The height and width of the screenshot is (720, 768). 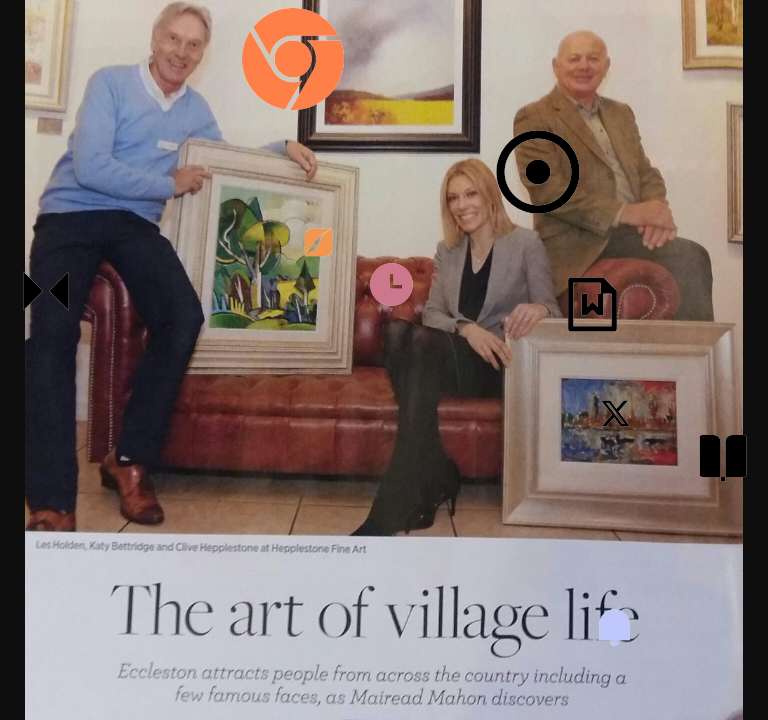 What do you see at coordinates (615, 413) in the screenshot?
I see `open the X (formerly Twitter) app` at bounding box center [615, 413].